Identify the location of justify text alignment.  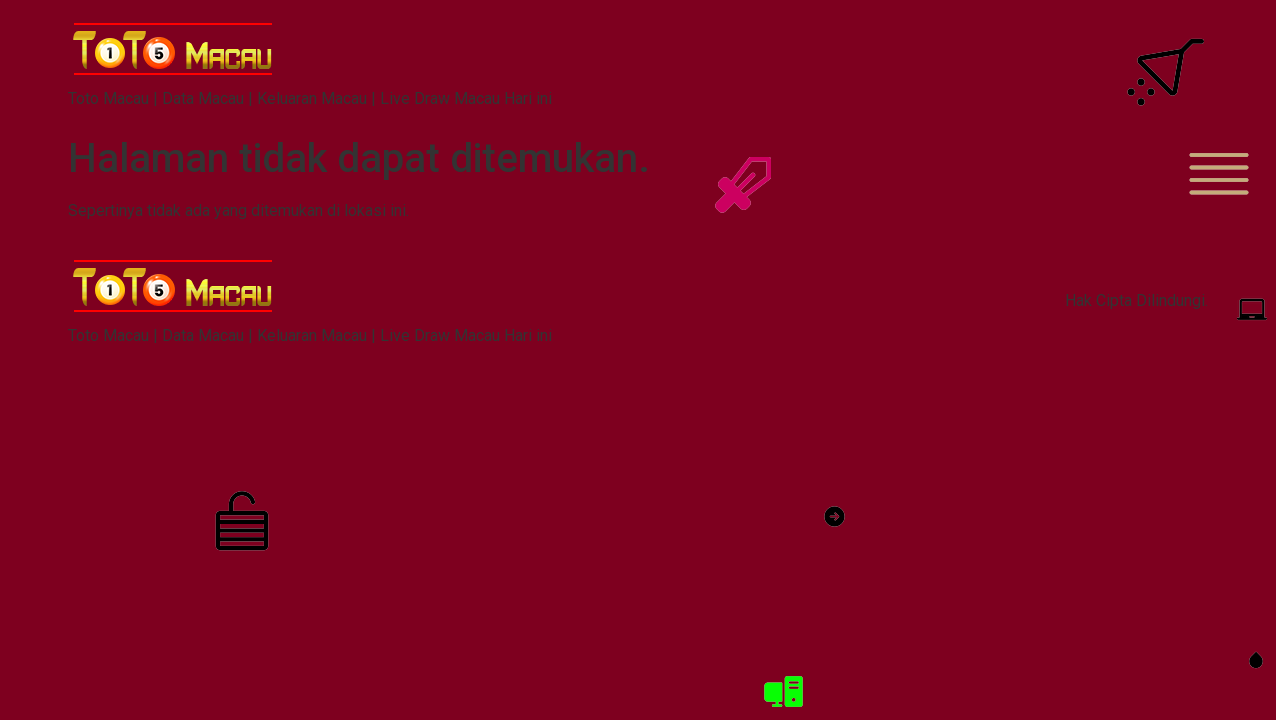
(1219, 175).